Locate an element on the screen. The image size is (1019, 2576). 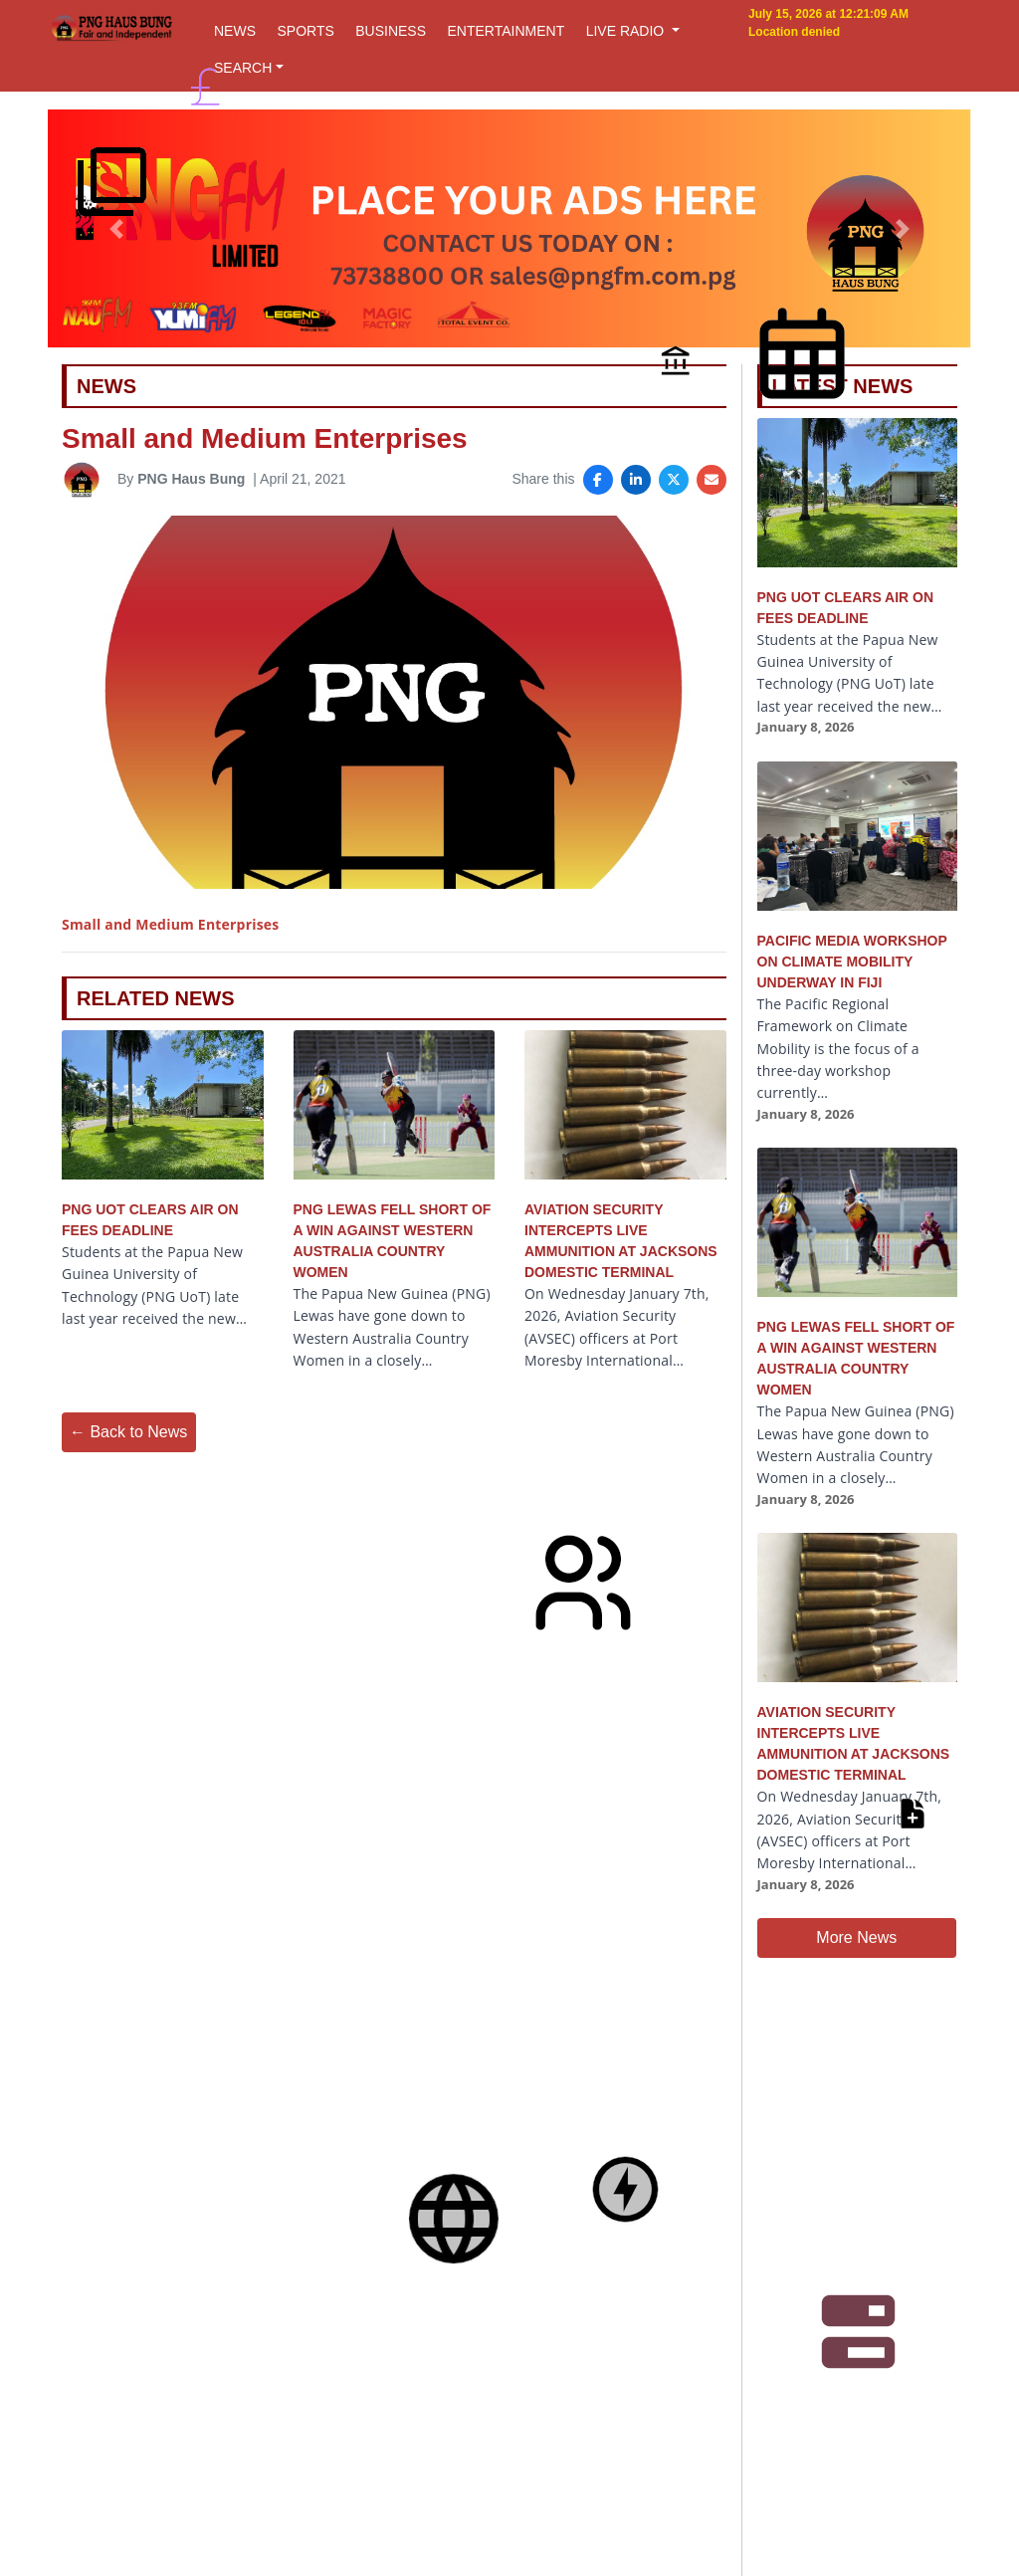
view task list or to-do items is located at coordinates (858, 2331).